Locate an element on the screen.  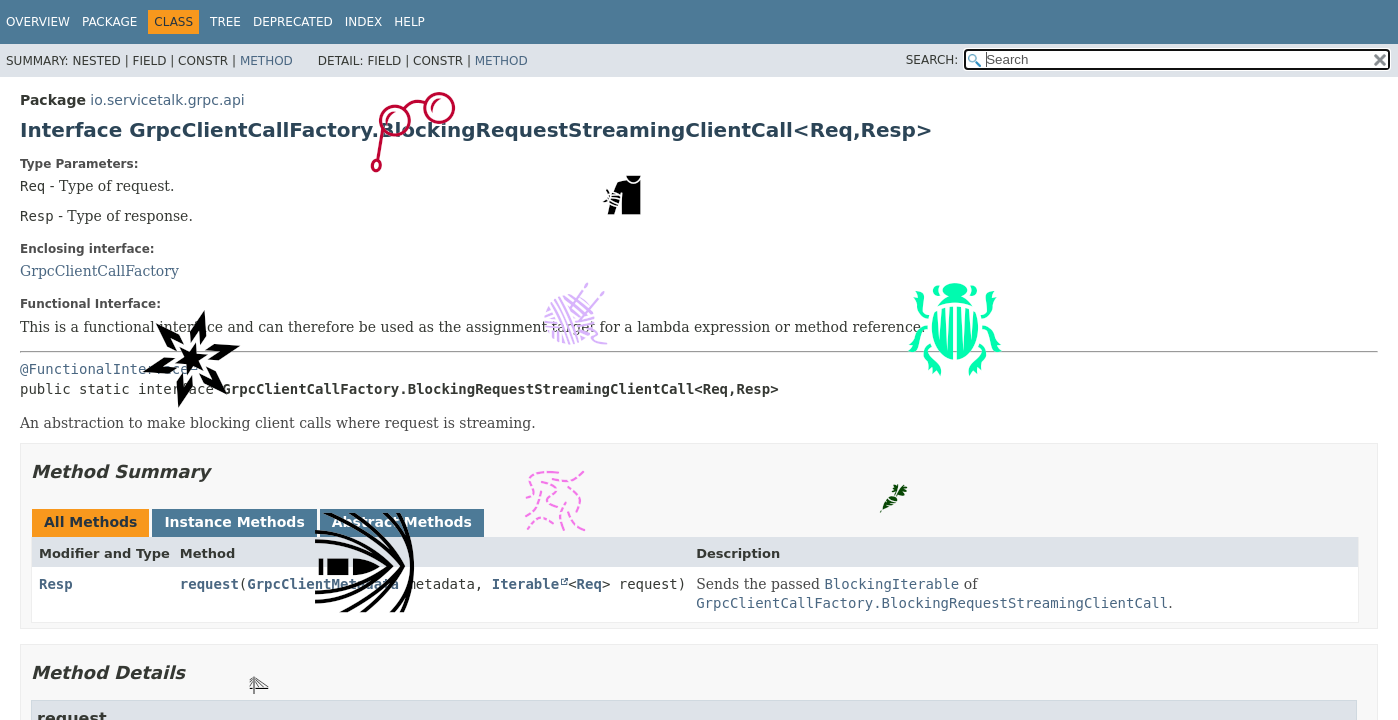
yarn or wool crafting material indicator is located at coordinates (576, 313).